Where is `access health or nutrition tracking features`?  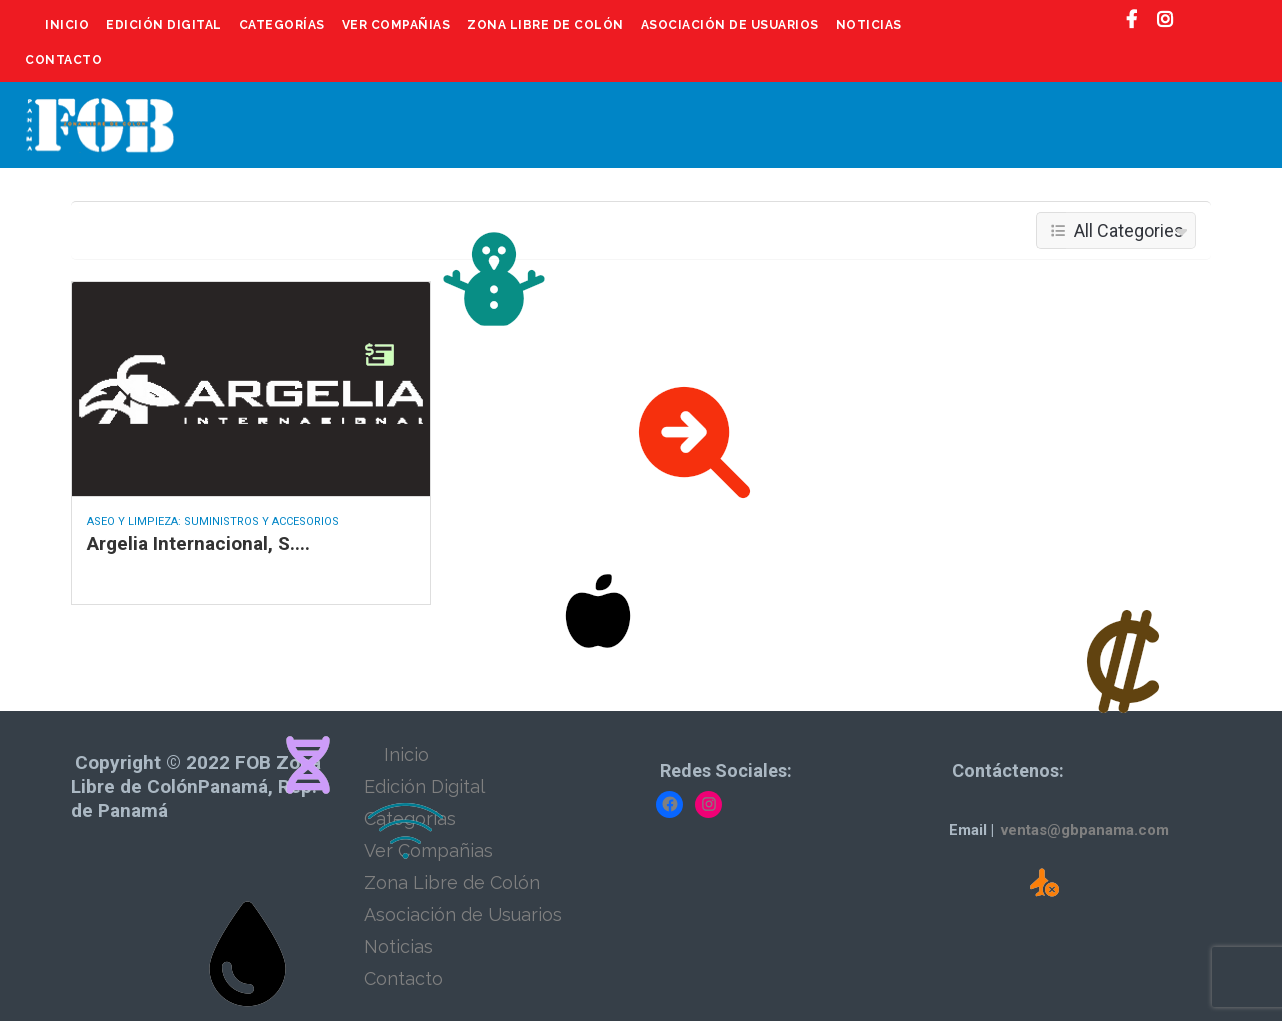
access health or nutrition tracking features is located at coordinates (598, 611).